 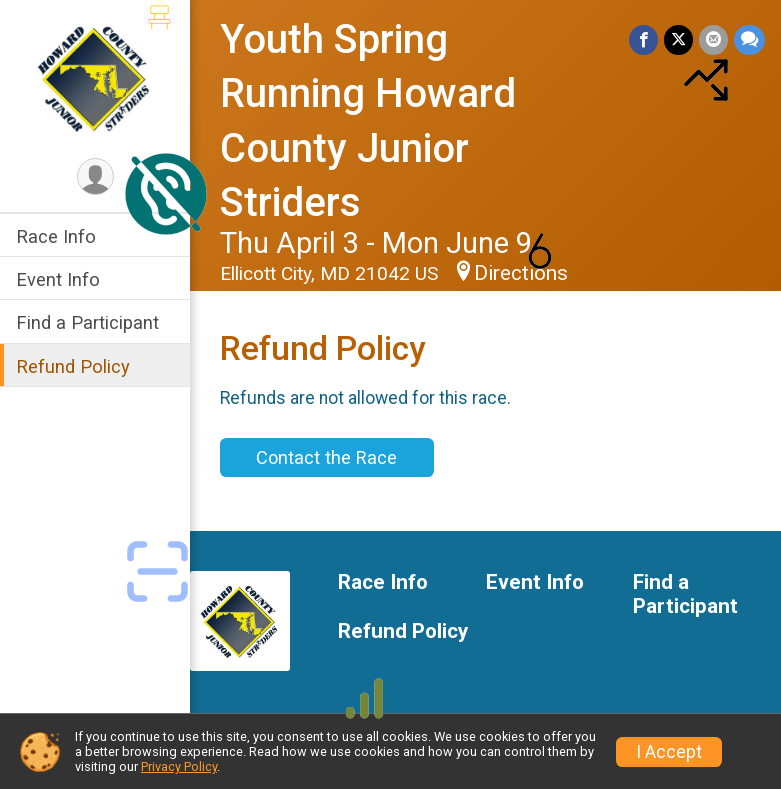 What do you see at coordinates (381, 688) in the screenshot?
I see `indicates medium cellular signal strength` at bounding box center [381, 688].